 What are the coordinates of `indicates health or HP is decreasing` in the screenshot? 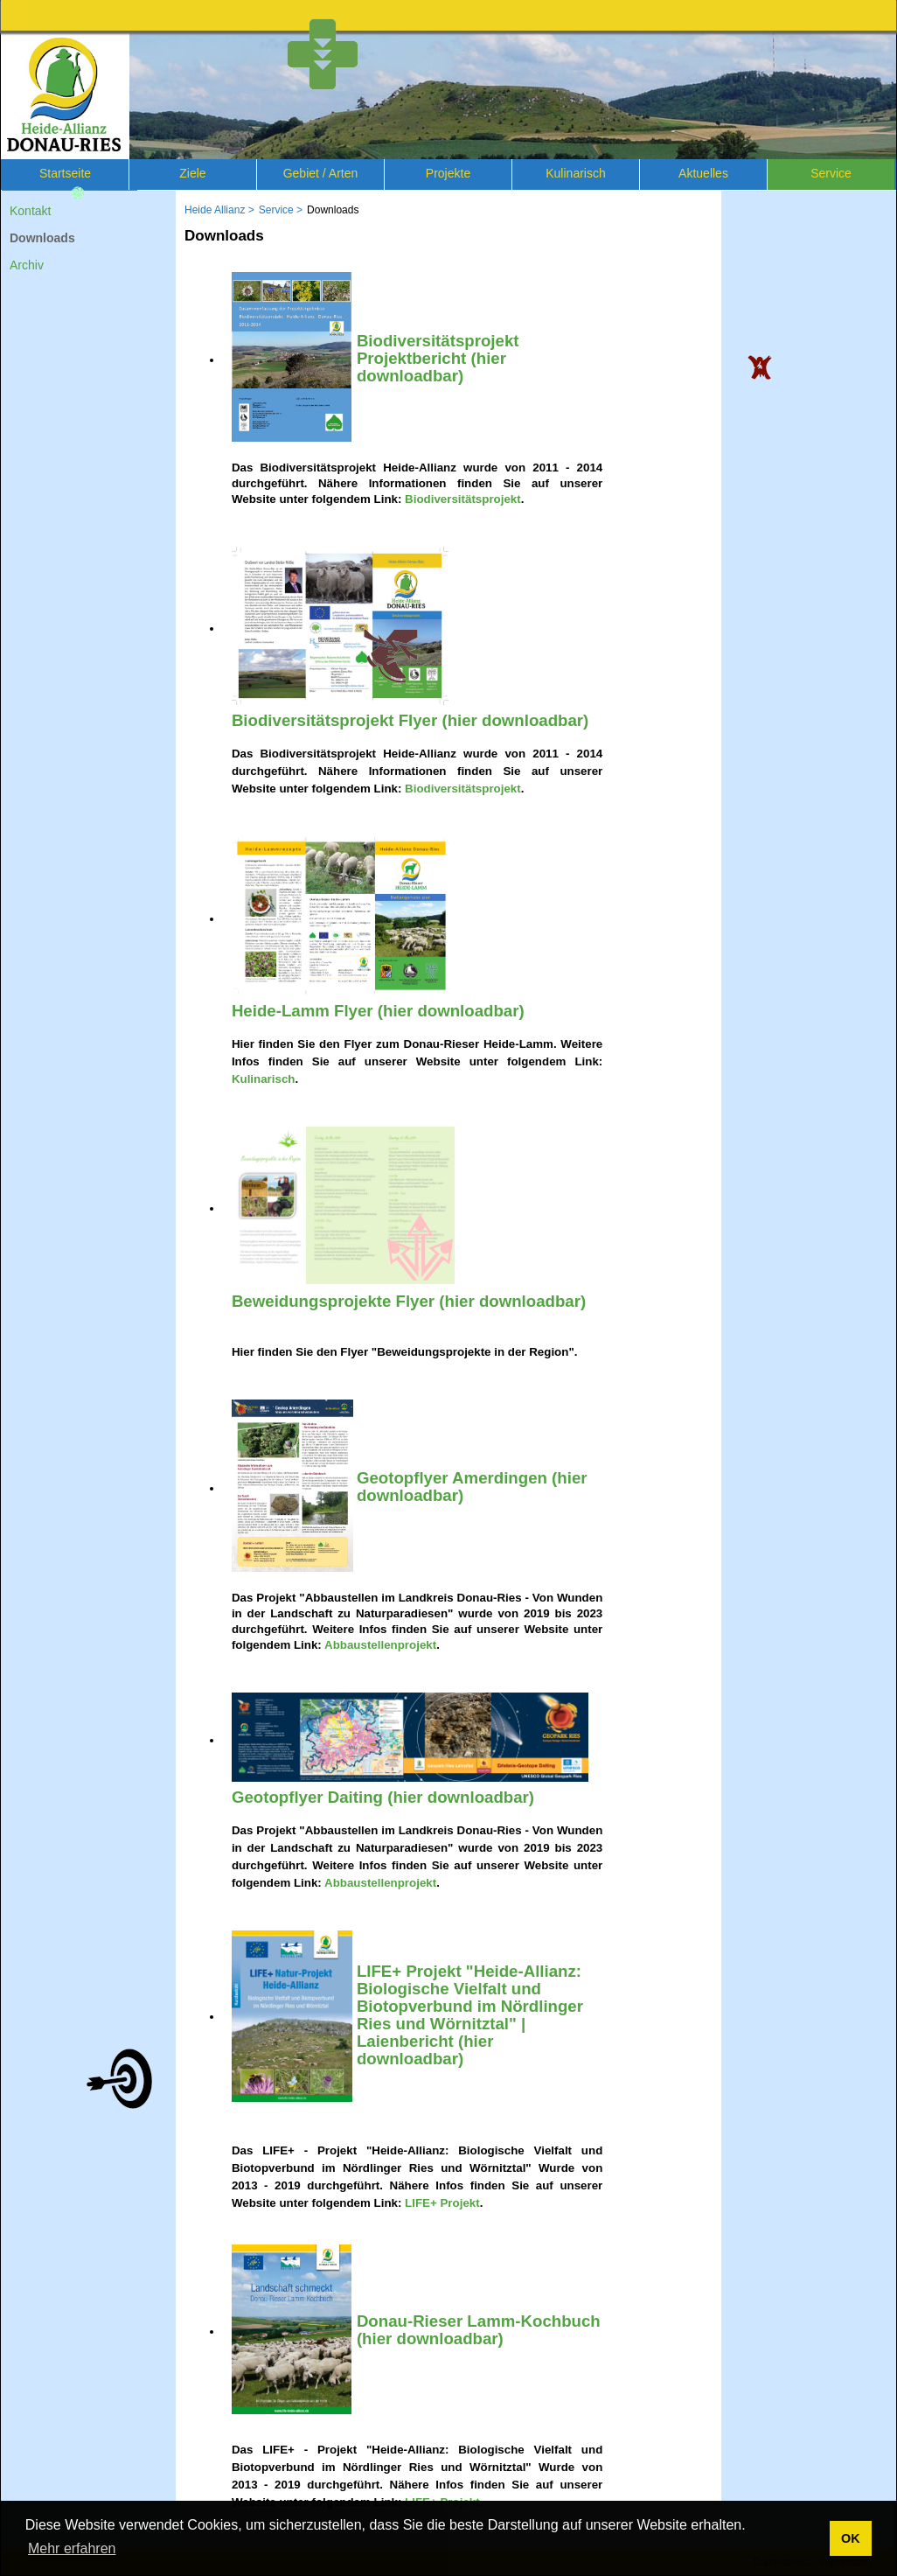 It's located at (323, 54).